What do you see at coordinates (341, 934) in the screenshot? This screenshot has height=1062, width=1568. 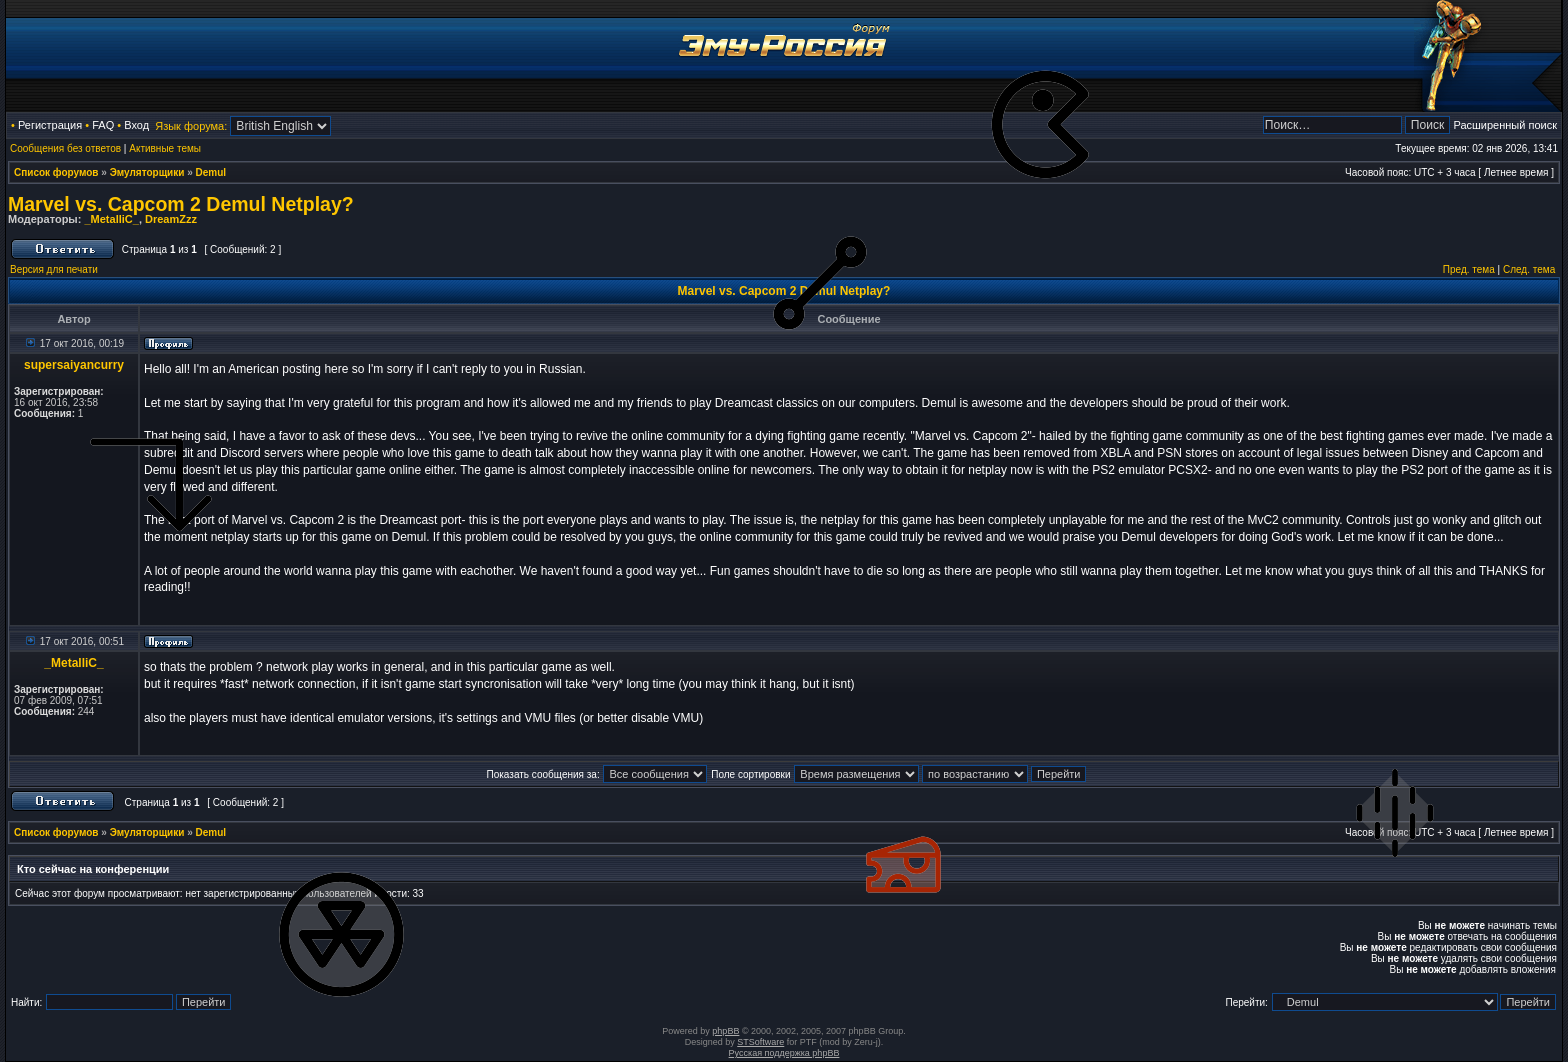 I see `fallout shelter location indicator` at bounding box center [341, 934].